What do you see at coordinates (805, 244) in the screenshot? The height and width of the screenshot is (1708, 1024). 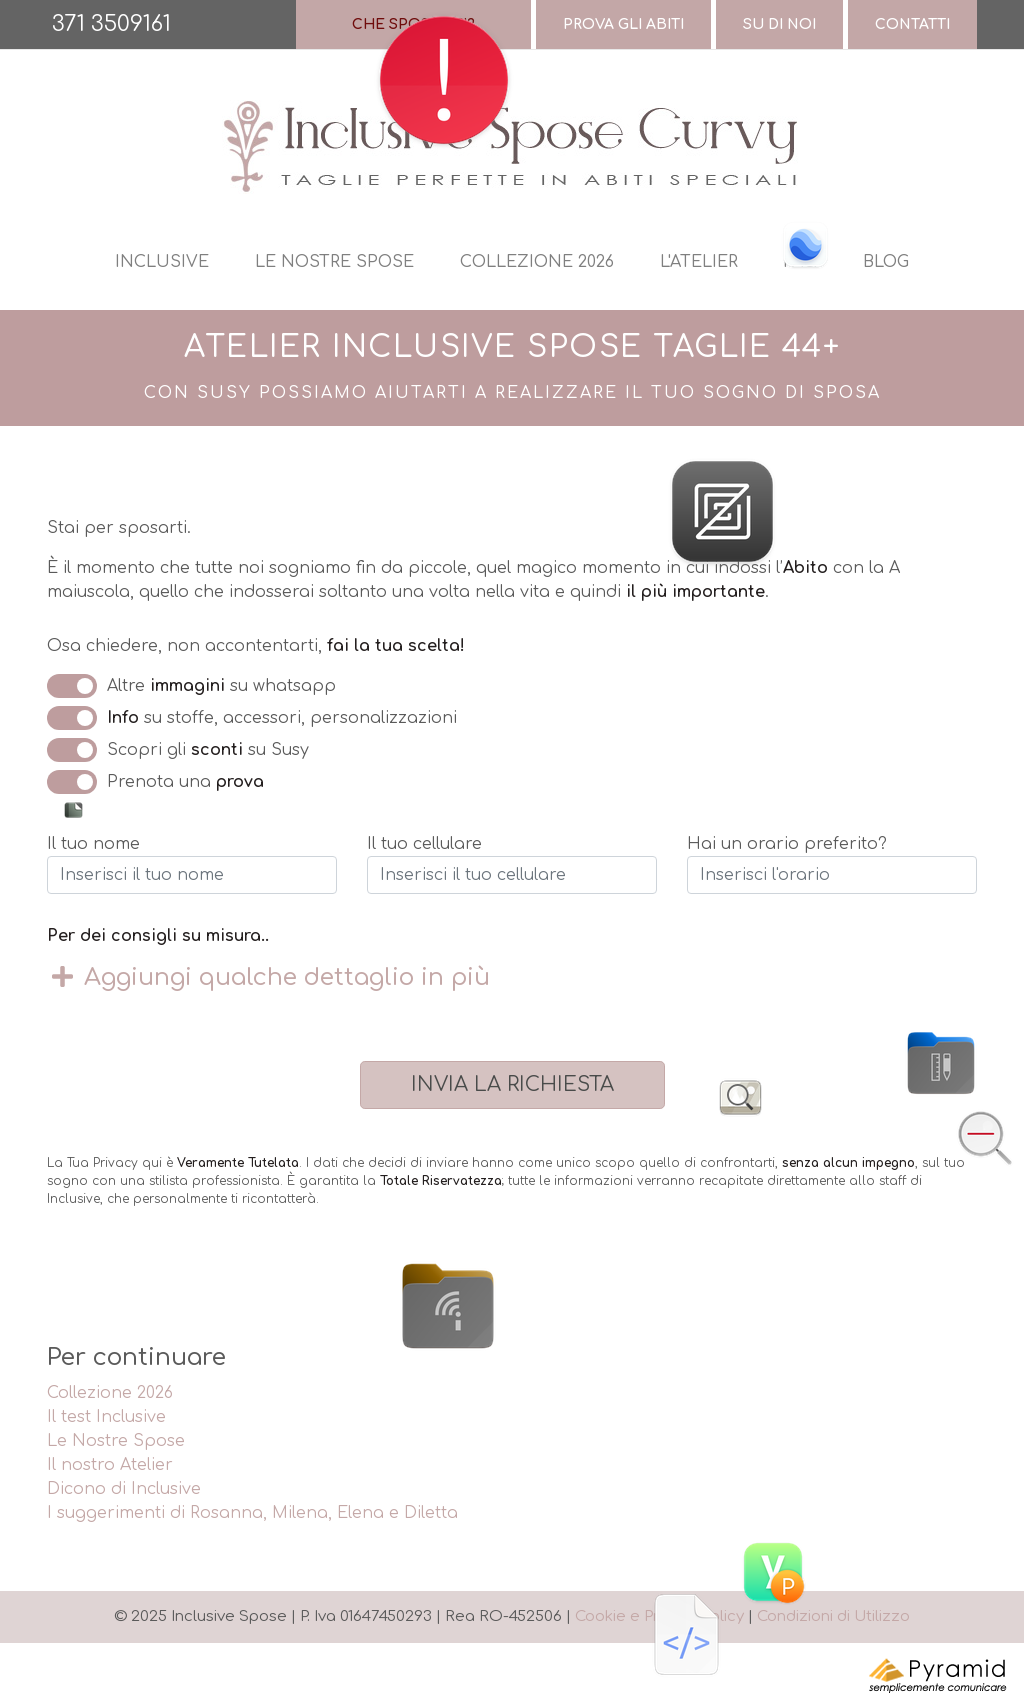 I see `open google earth app` at bounding box center [805, 244].